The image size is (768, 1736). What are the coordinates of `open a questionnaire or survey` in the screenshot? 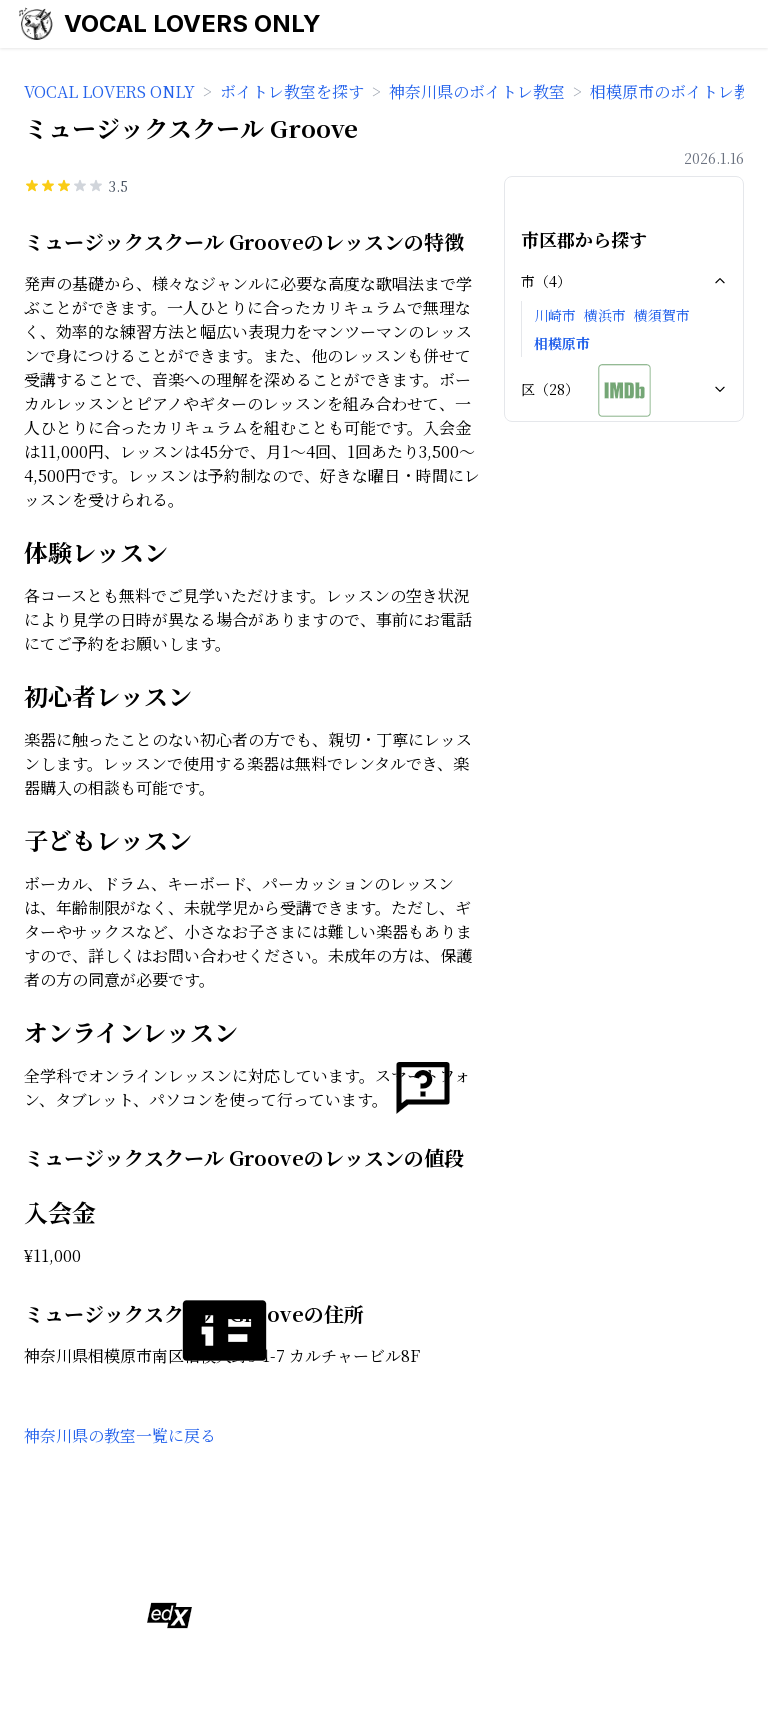 It's located at (423, 1086).